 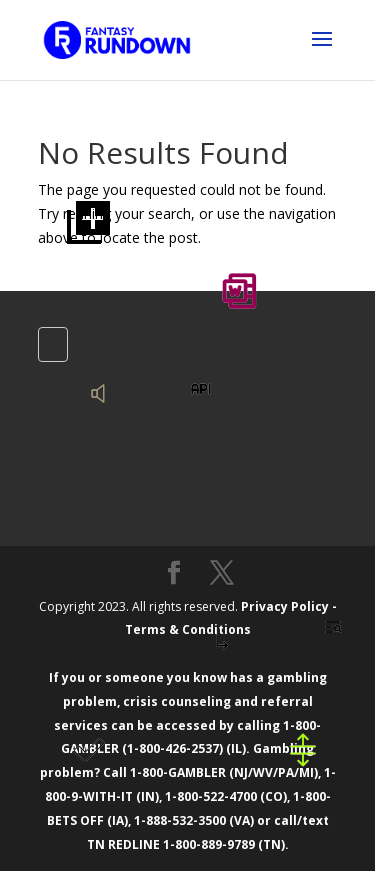 I want to click on mute audio or sound disabled, so click(x=101, y=393).